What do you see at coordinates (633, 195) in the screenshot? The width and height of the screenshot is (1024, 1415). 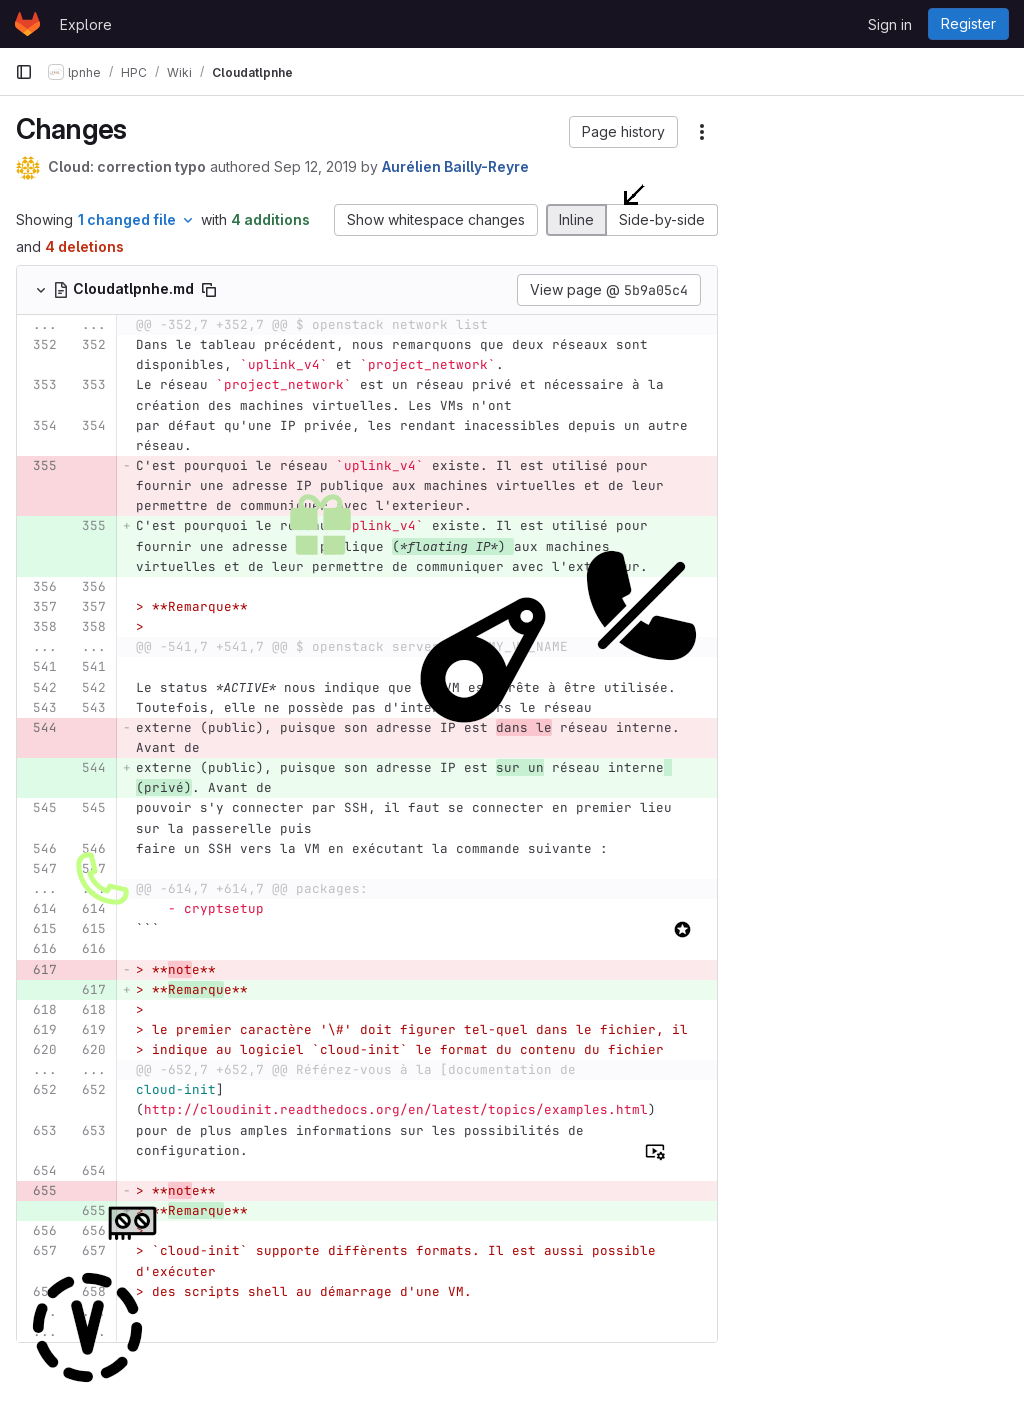 I see `navigate to the southwest direction` at bounding box center [633, 195].